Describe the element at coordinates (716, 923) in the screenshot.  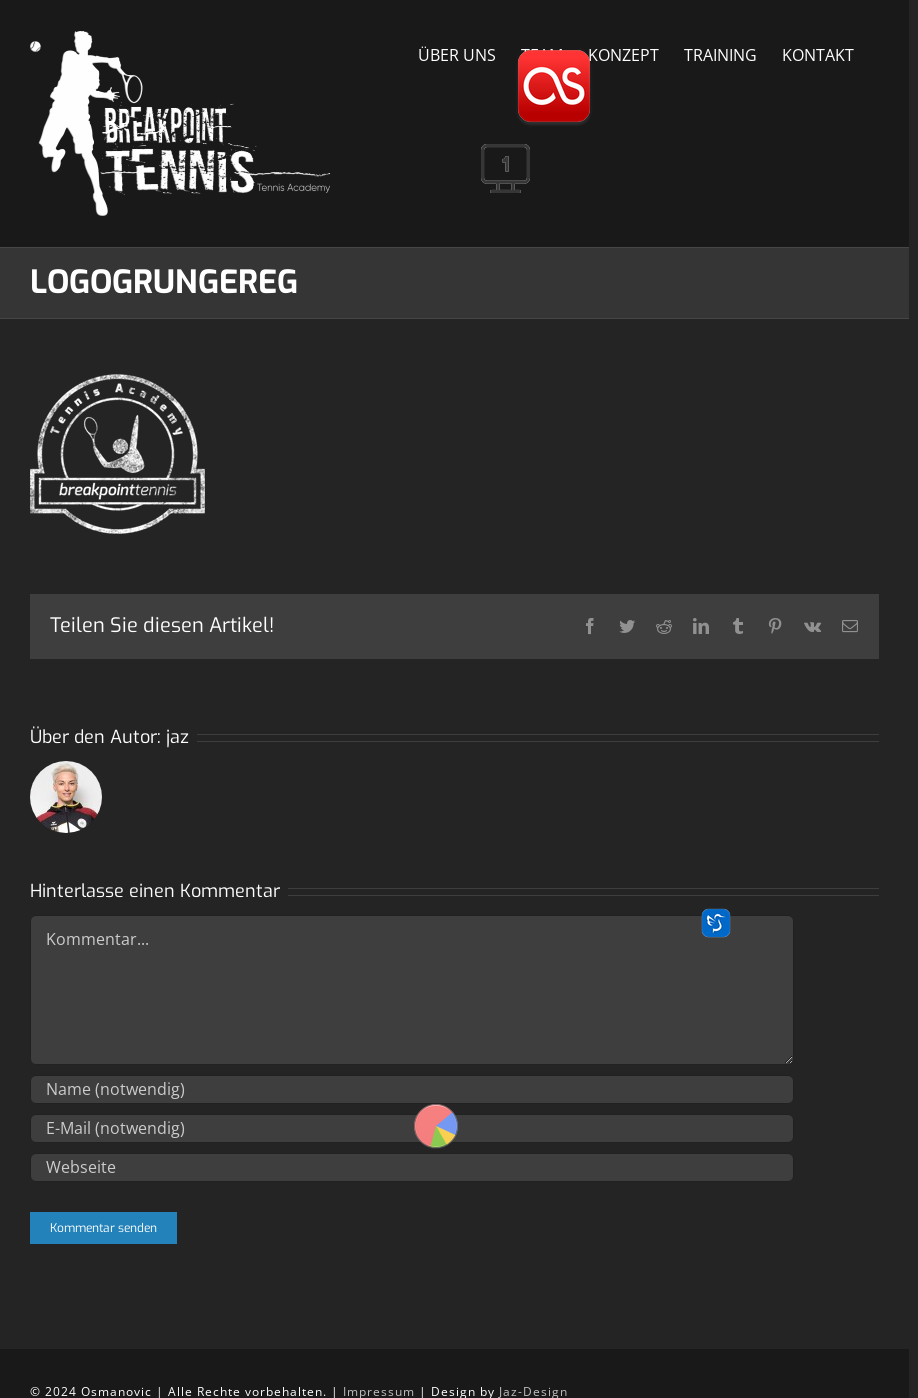
I see `launch lubuntu application` at that location.